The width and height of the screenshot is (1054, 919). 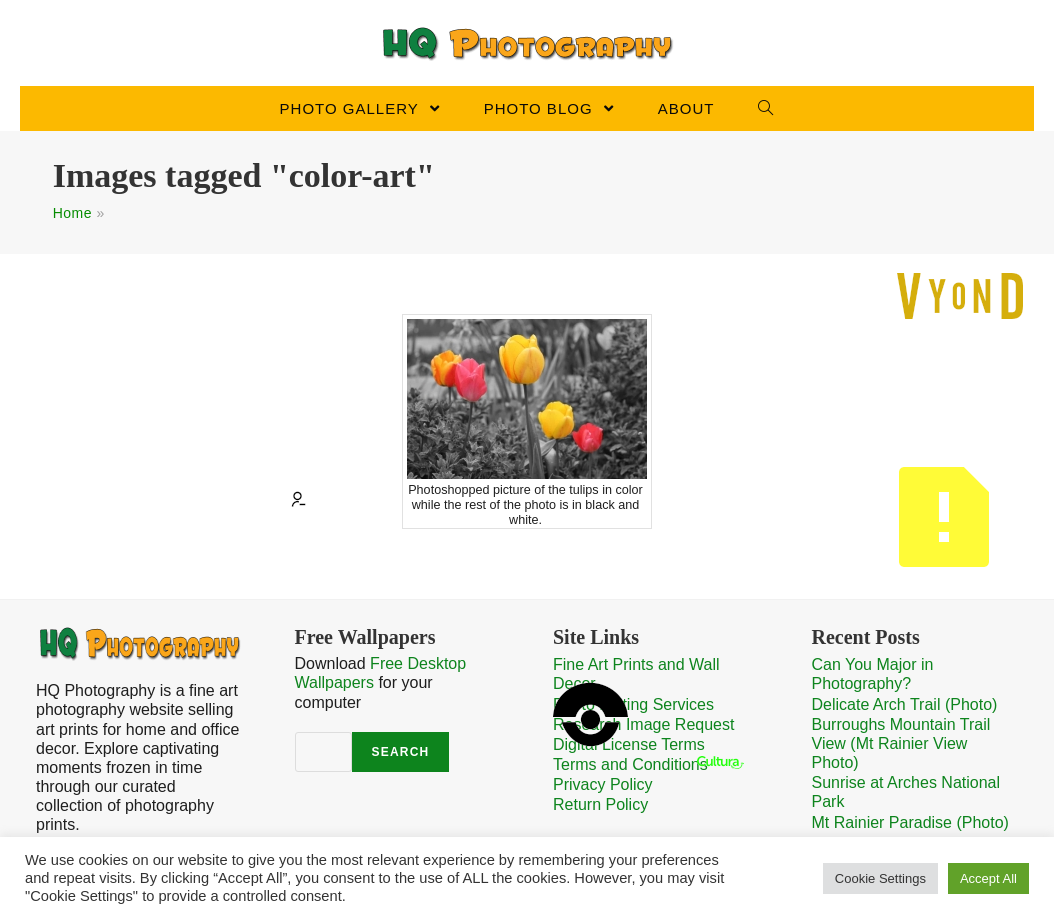 What do you see at coordinates (960, 296) in the screenshot?
I see `open vyond animation software` at bounding box center [960, 296].